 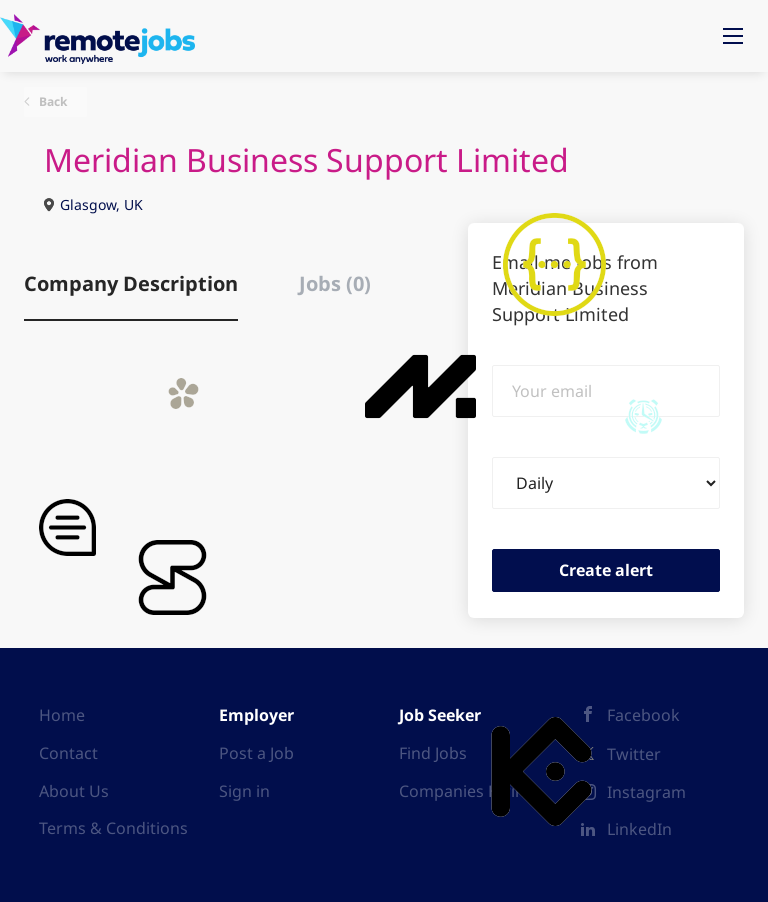 What do you see at coordinates (172, 577) in the screenshot?
I see `open Session messaging app` at bounding box center [172, 577].